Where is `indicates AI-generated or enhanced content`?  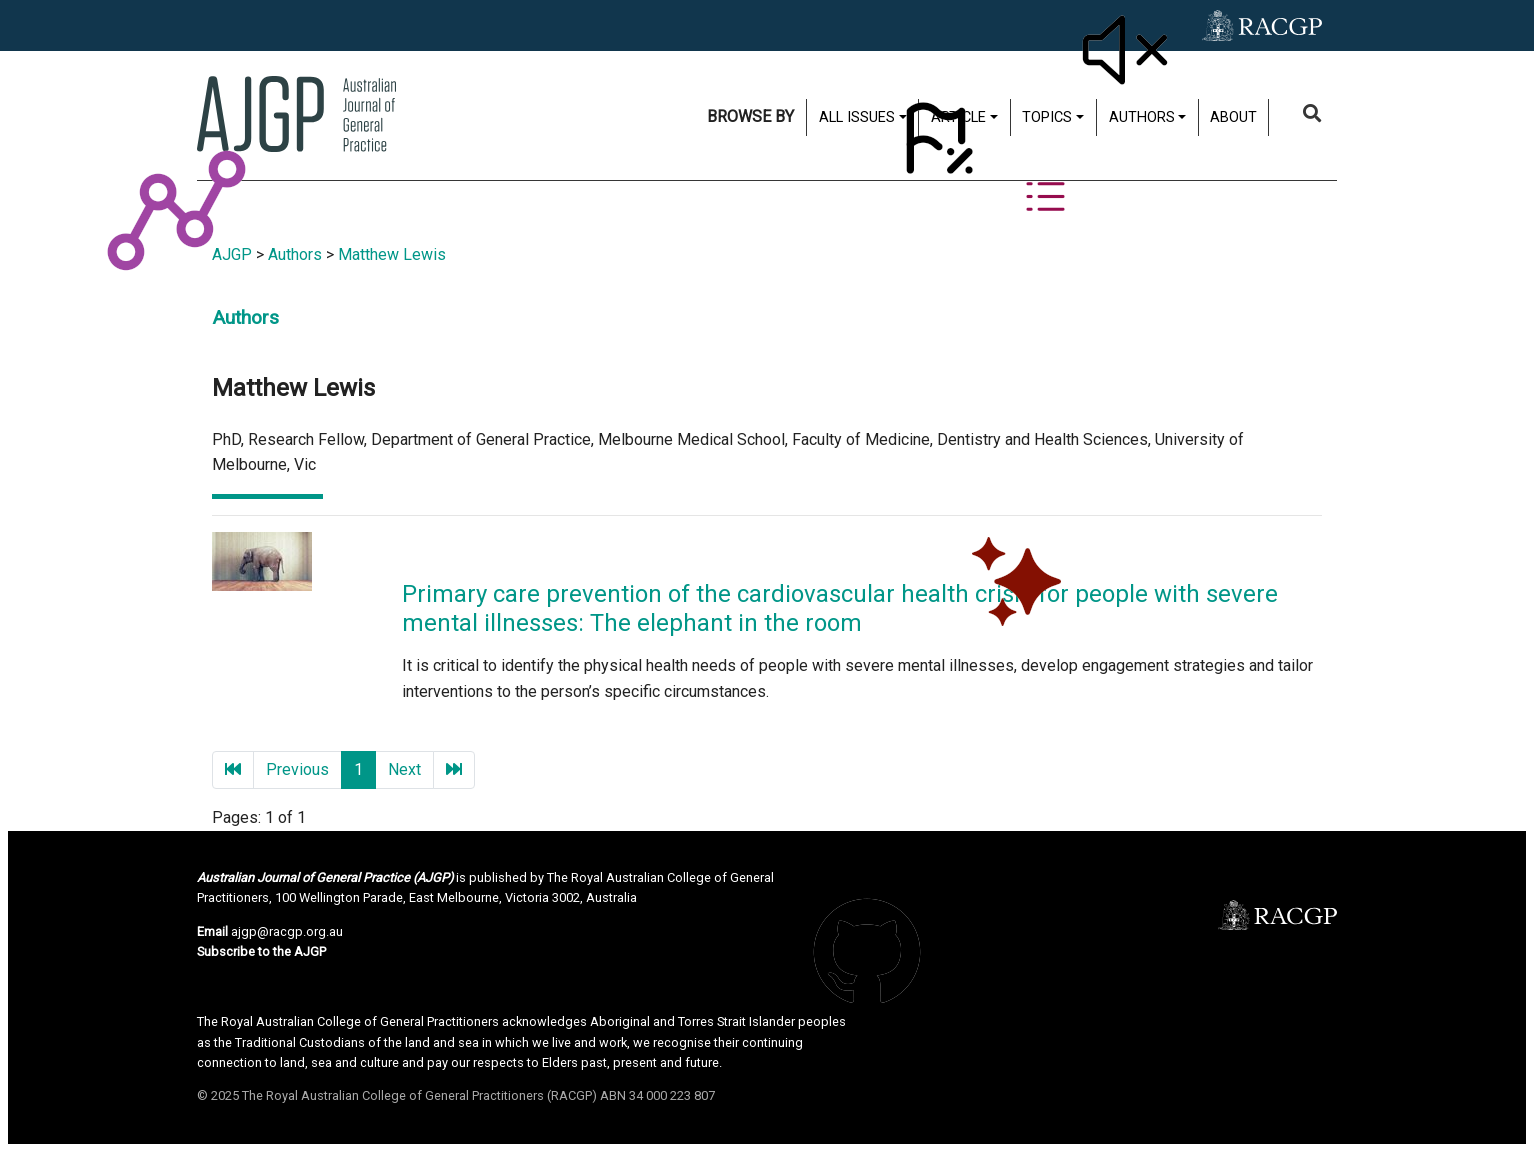
indicates AI-generated or enhanced content is located at coordinates (1016, 581).